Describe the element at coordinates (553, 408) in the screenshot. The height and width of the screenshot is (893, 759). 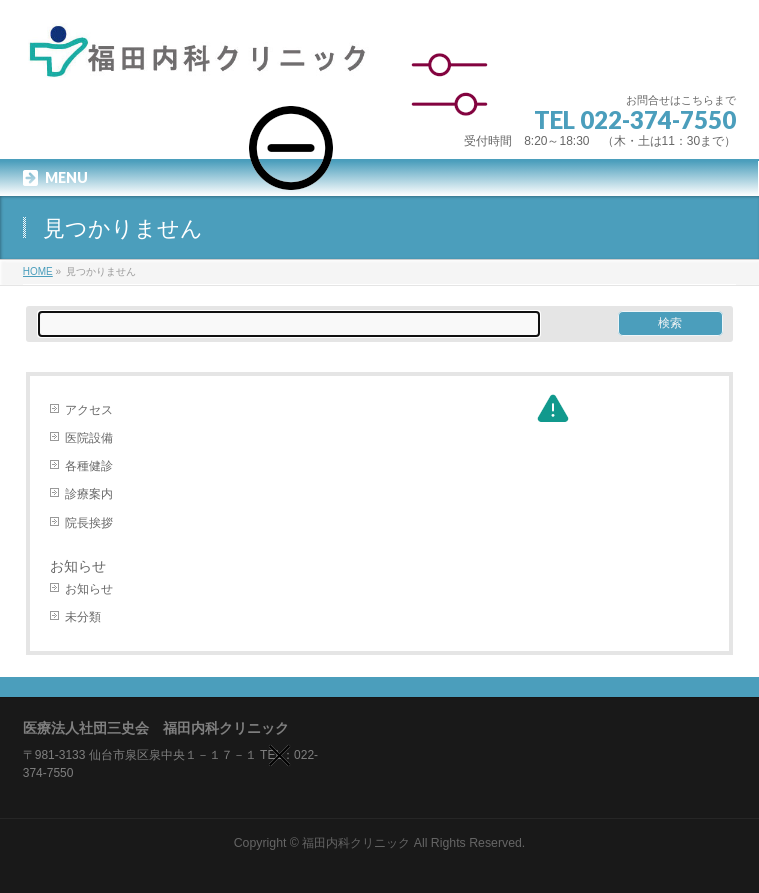
I see `indicates a warning or alert that requires attention` at that location.